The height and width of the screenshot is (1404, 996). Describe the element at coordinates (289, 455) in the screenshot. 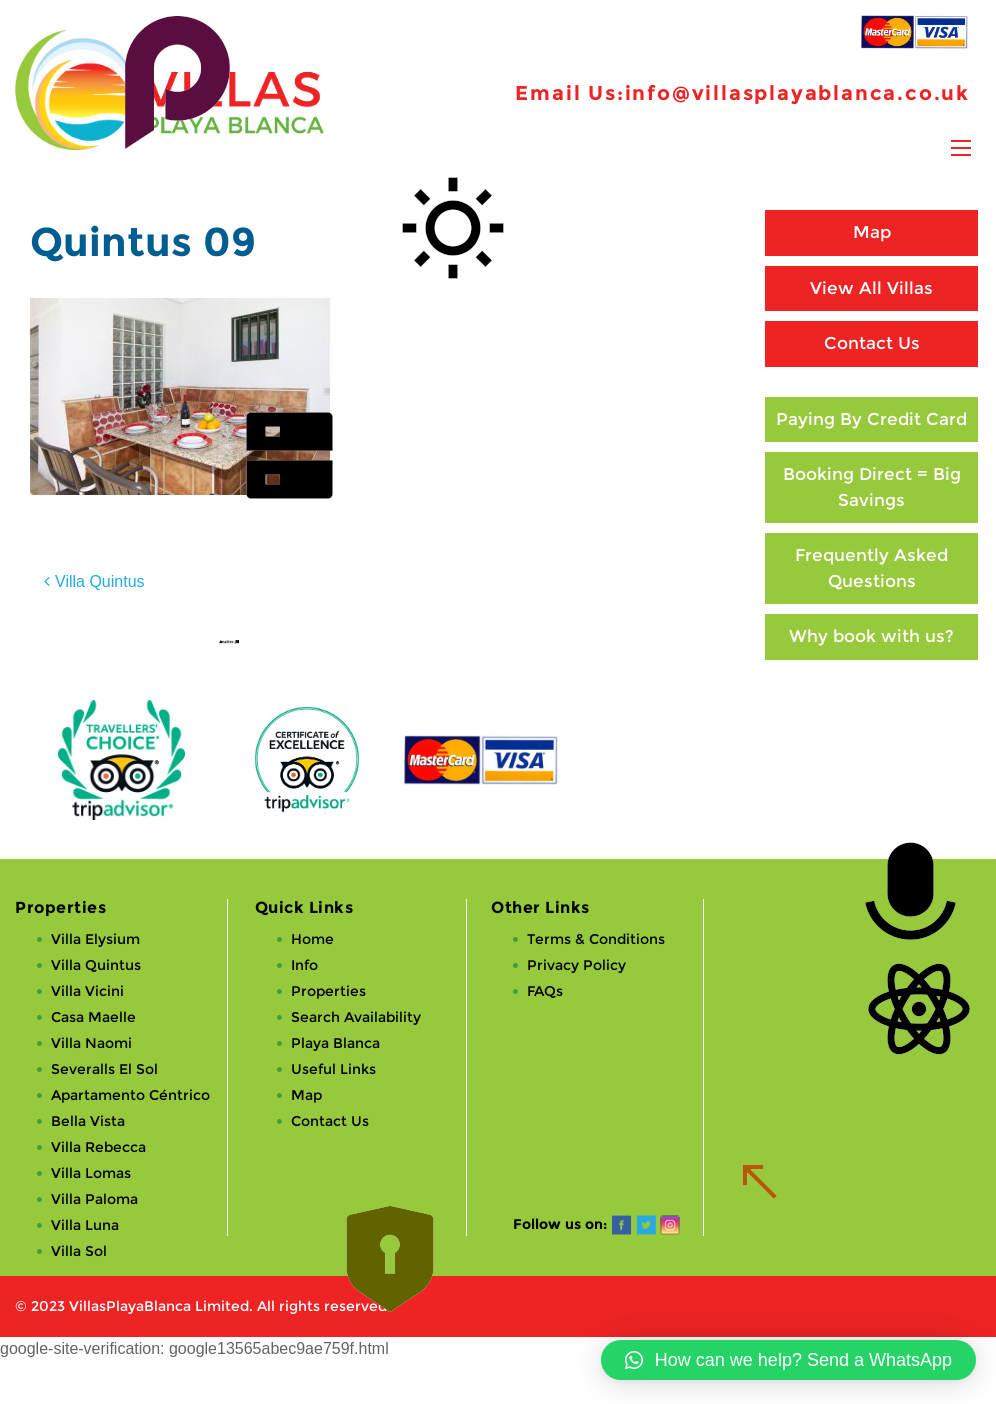

I see `access server settings or management` at that location.